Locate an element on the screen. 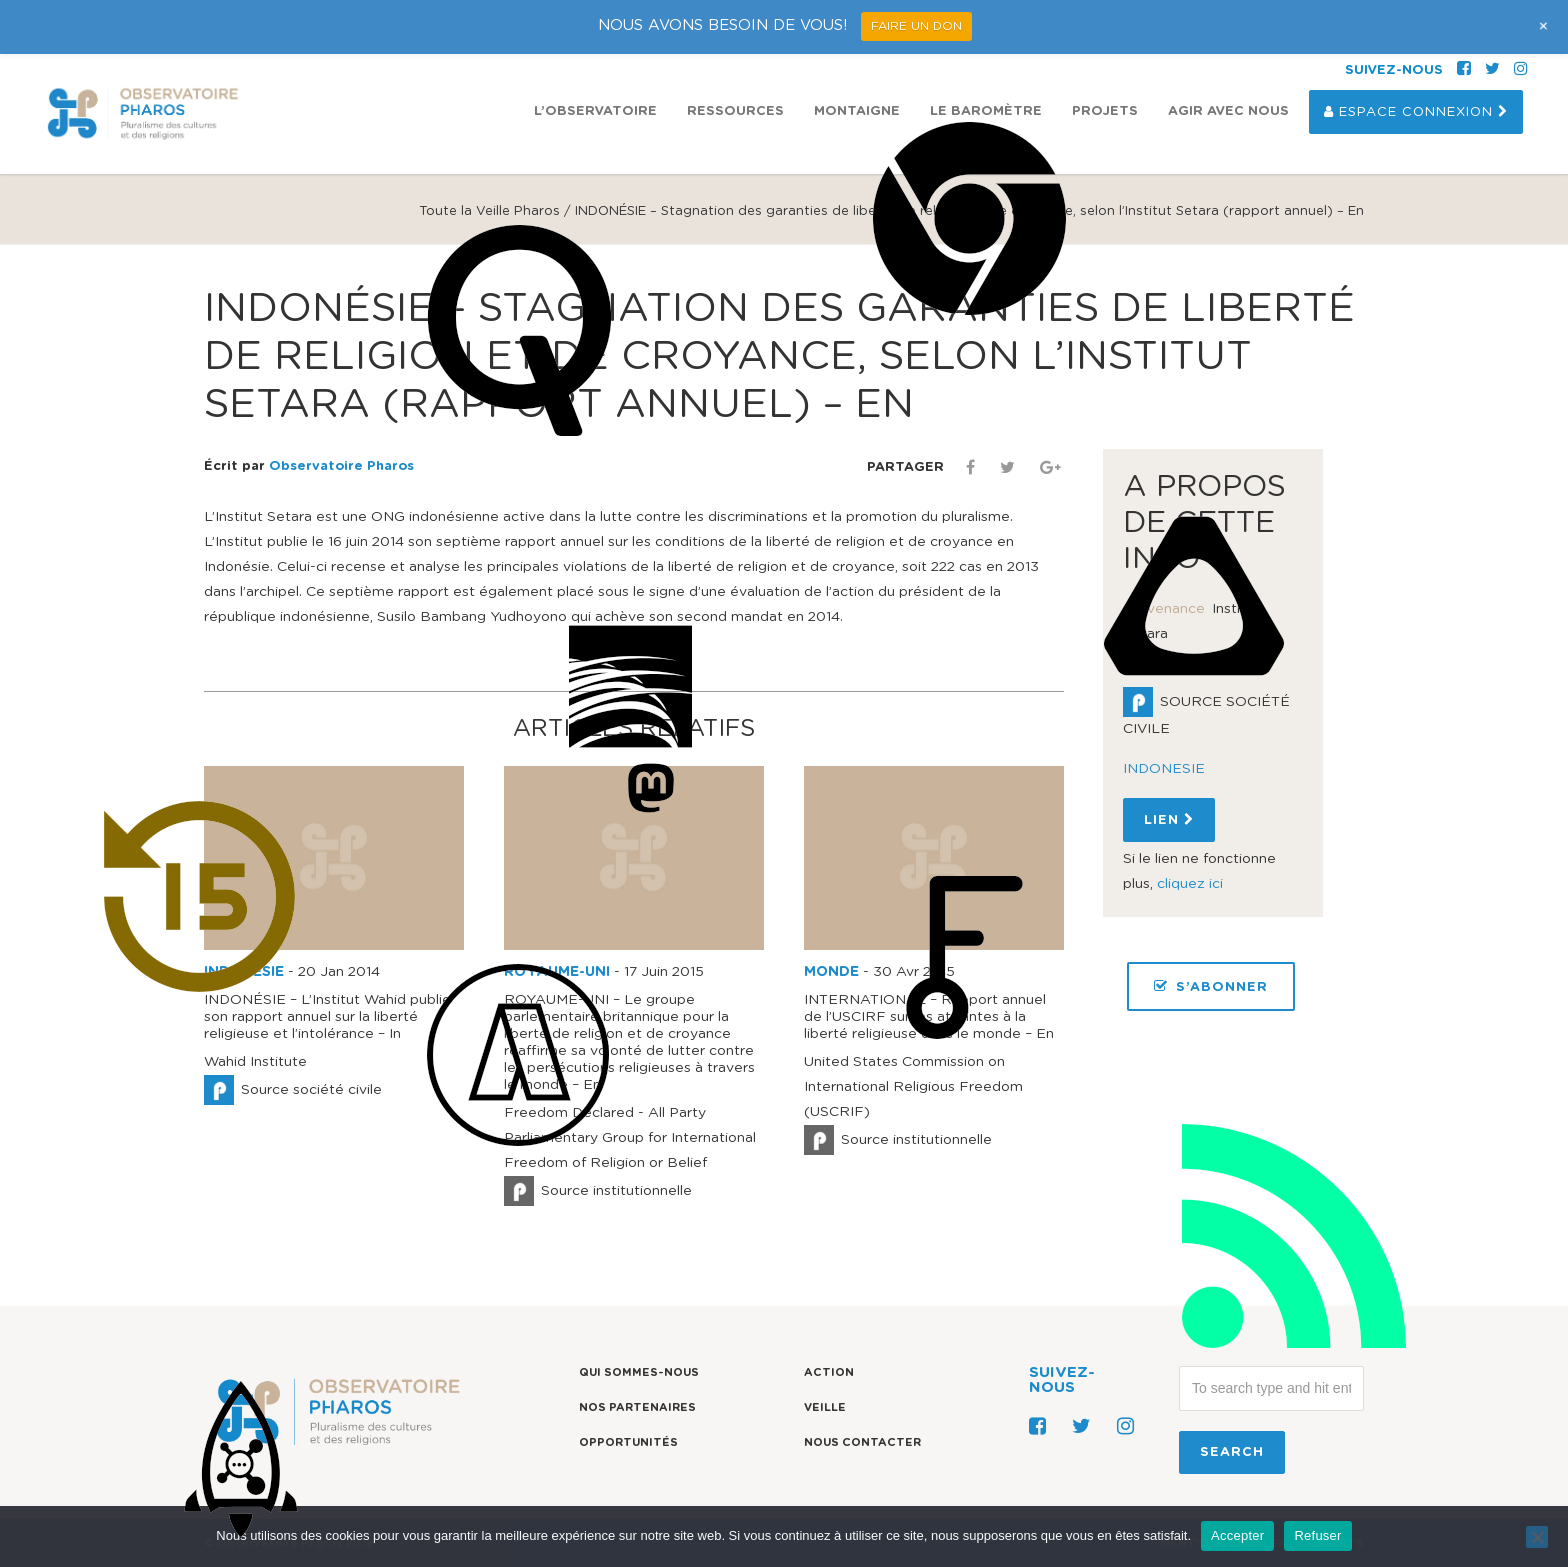 The width and height of the screenshot is (1568, 1567). open mastodon app is located at coordinates (651, 788).